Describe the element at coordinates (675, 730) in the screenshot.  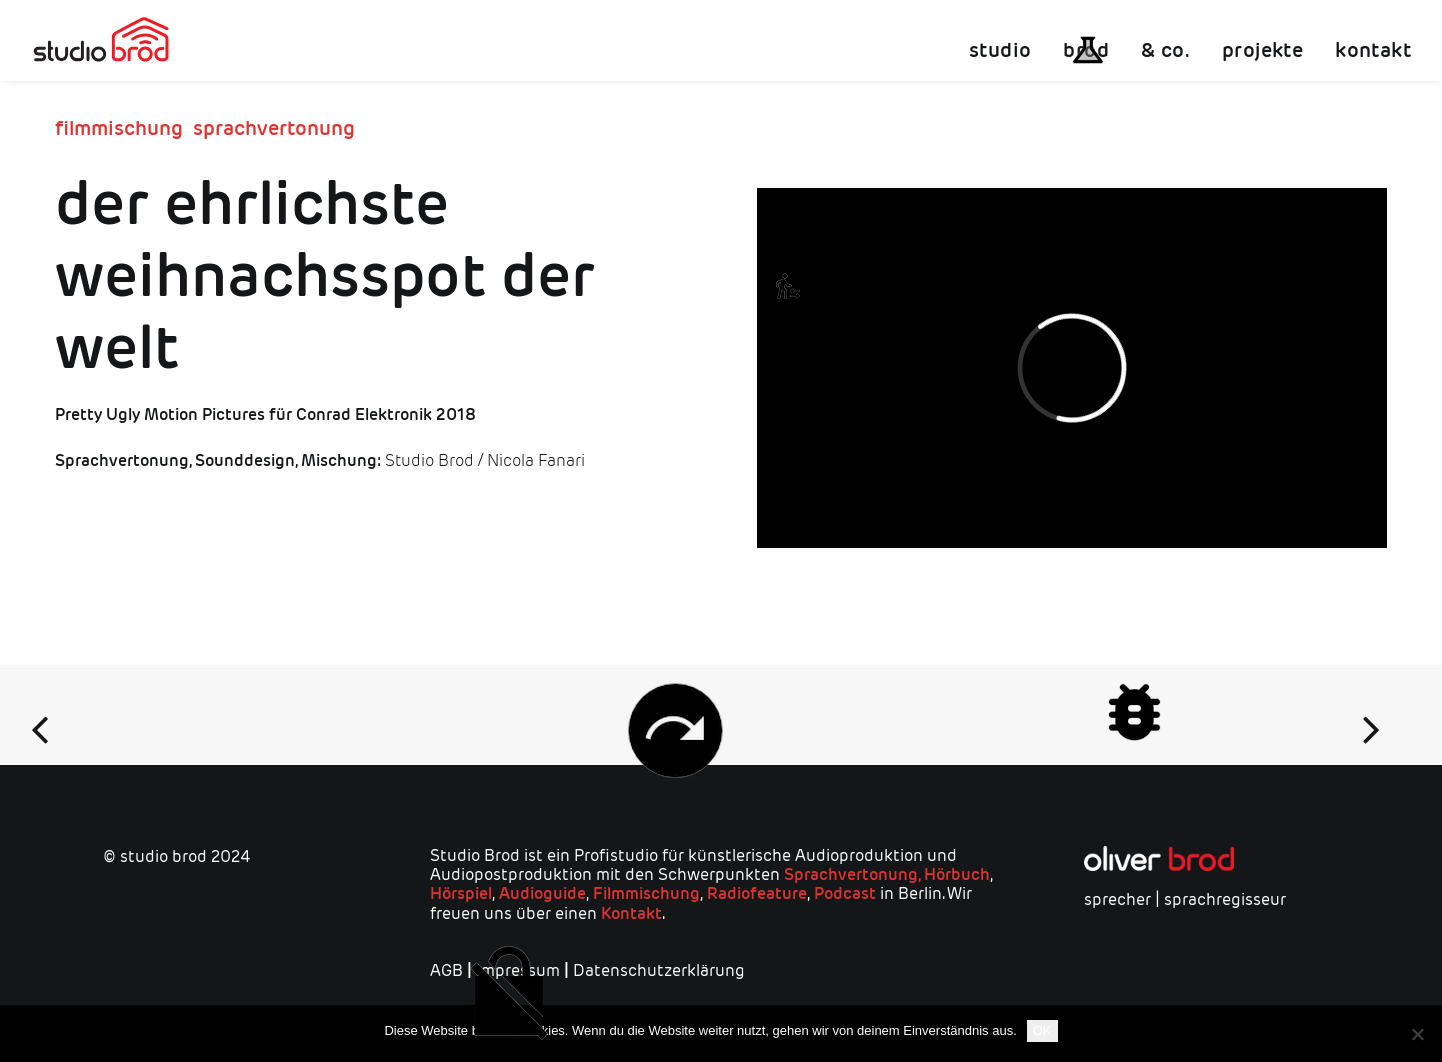
I see `skip to next scheduled task or plan` at that location.